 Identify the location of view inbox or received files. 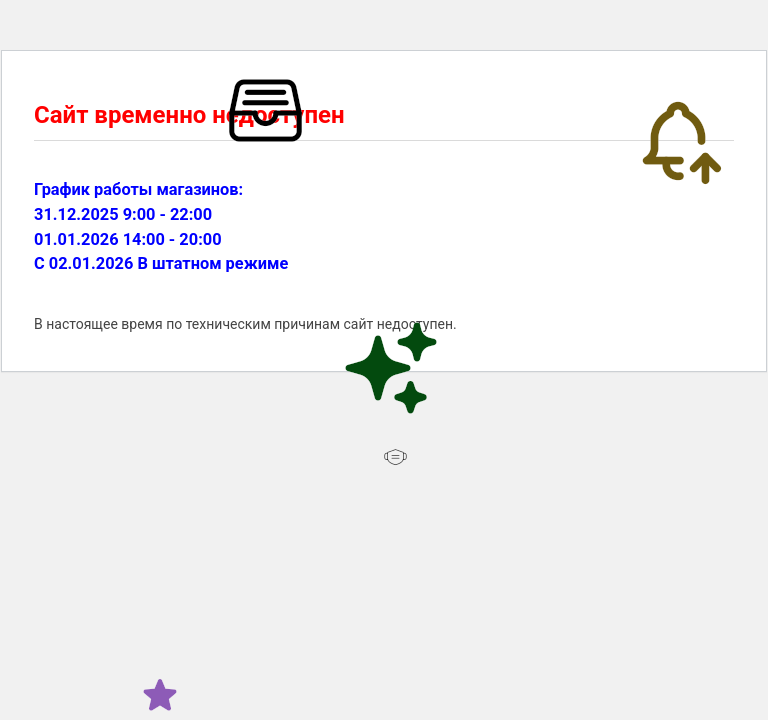
(265, 110).